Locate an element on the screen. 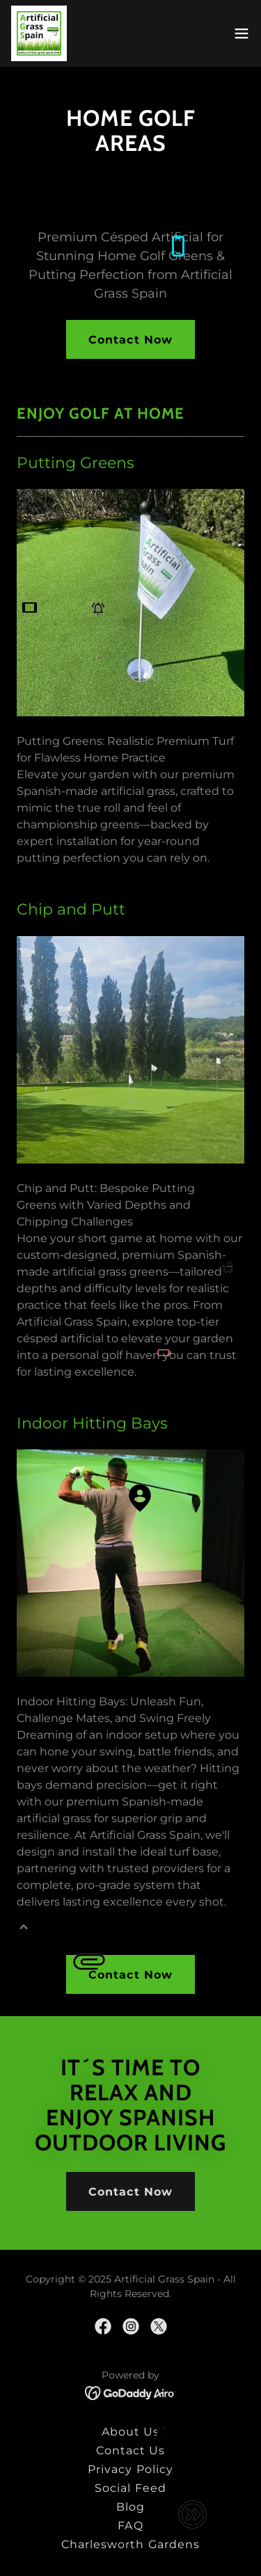  switch to tablet view or layout is located at coordinates (29, 607).